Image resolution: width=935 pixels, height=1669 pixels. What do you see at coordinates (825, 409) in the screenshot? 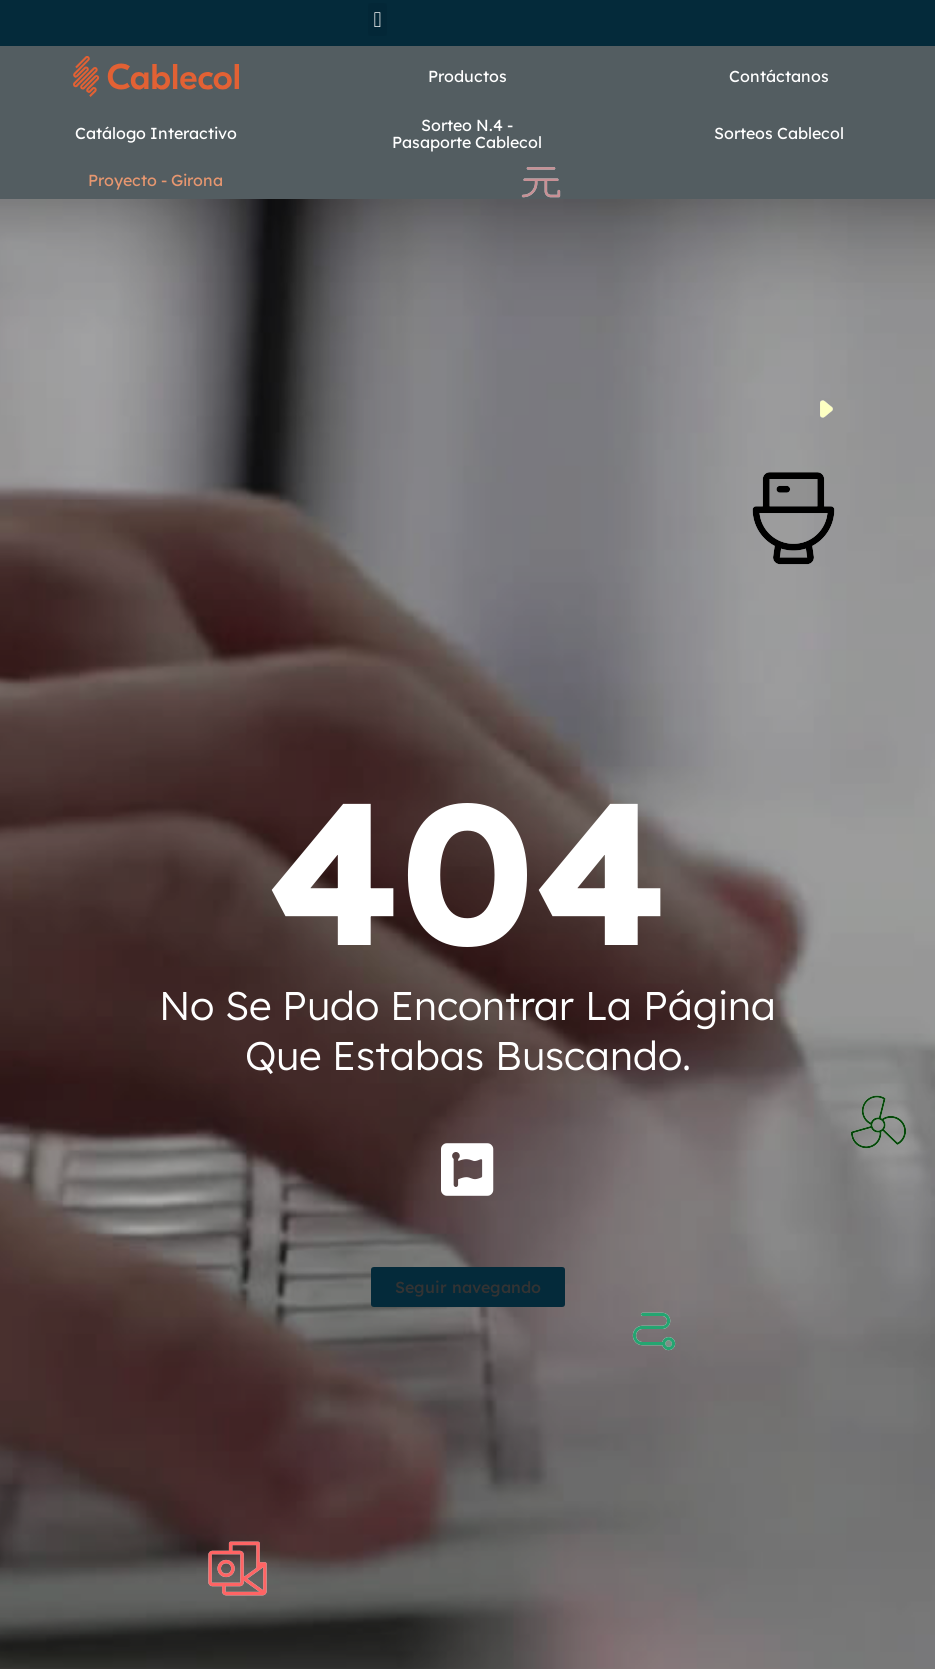
I see `go to next item or screen` at bounding box center [825, 409].